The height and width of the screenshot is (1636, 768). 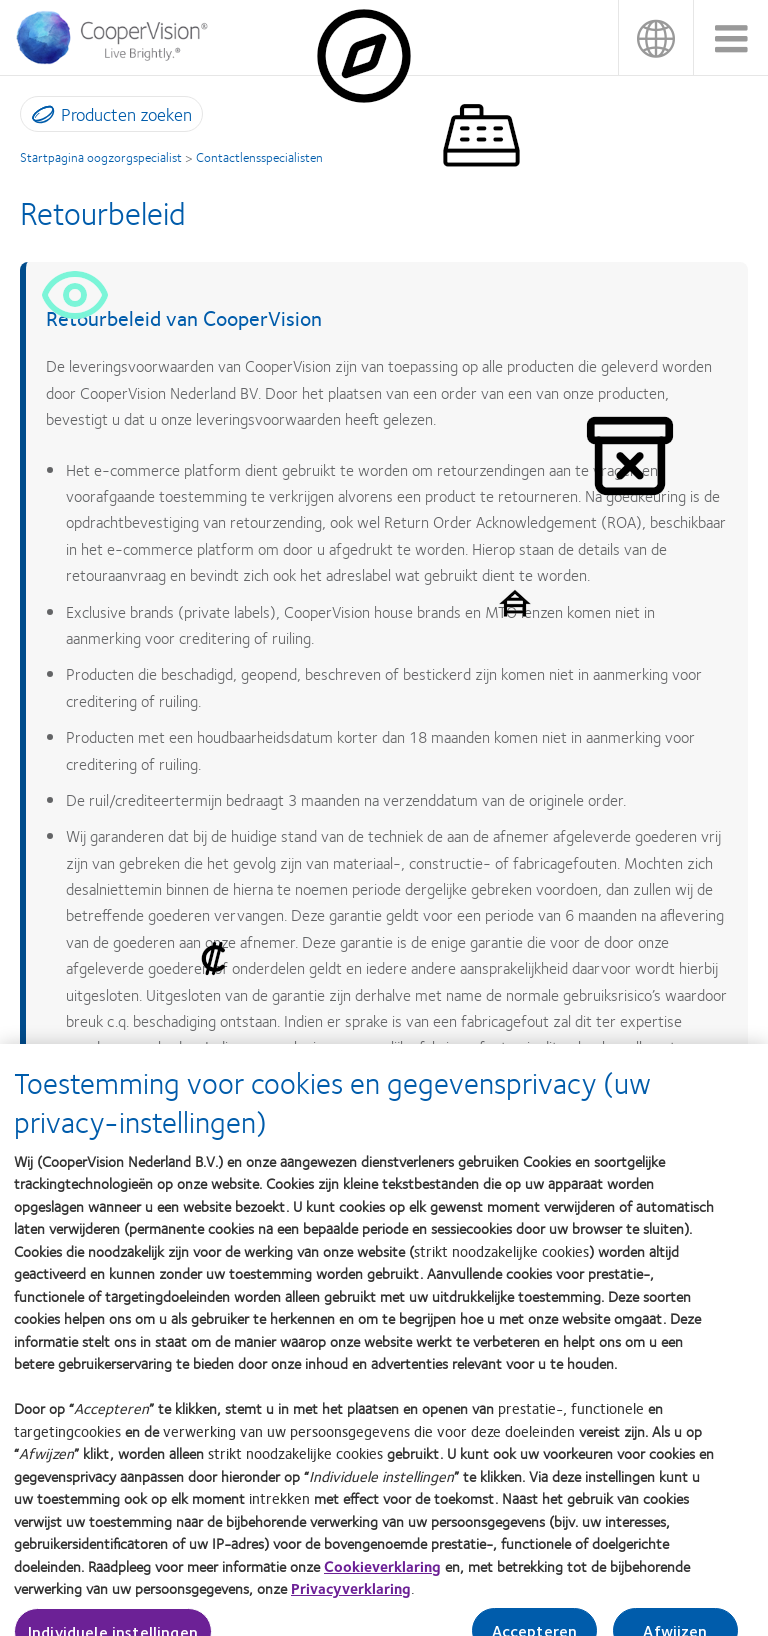 What do you see at coordinates (75, 295) in the screenshot?
I see `view or preview content` at bounding box center [75, 295].